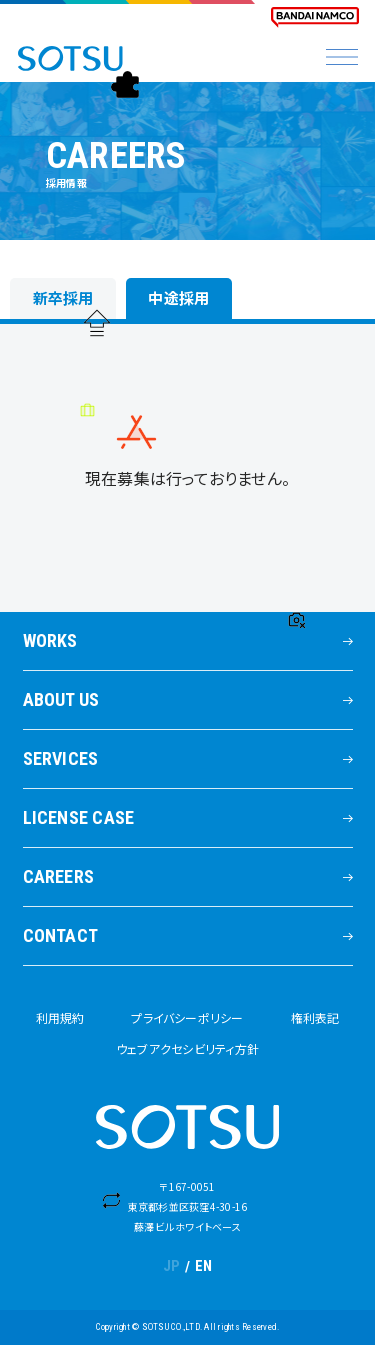  I want to click on access travel or trip planning features, so click(87, 410).